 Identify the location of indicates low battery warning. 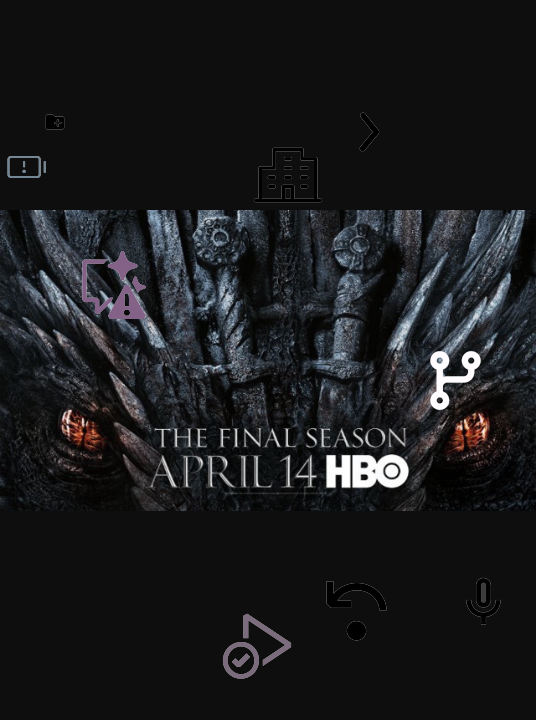
(26, 167).